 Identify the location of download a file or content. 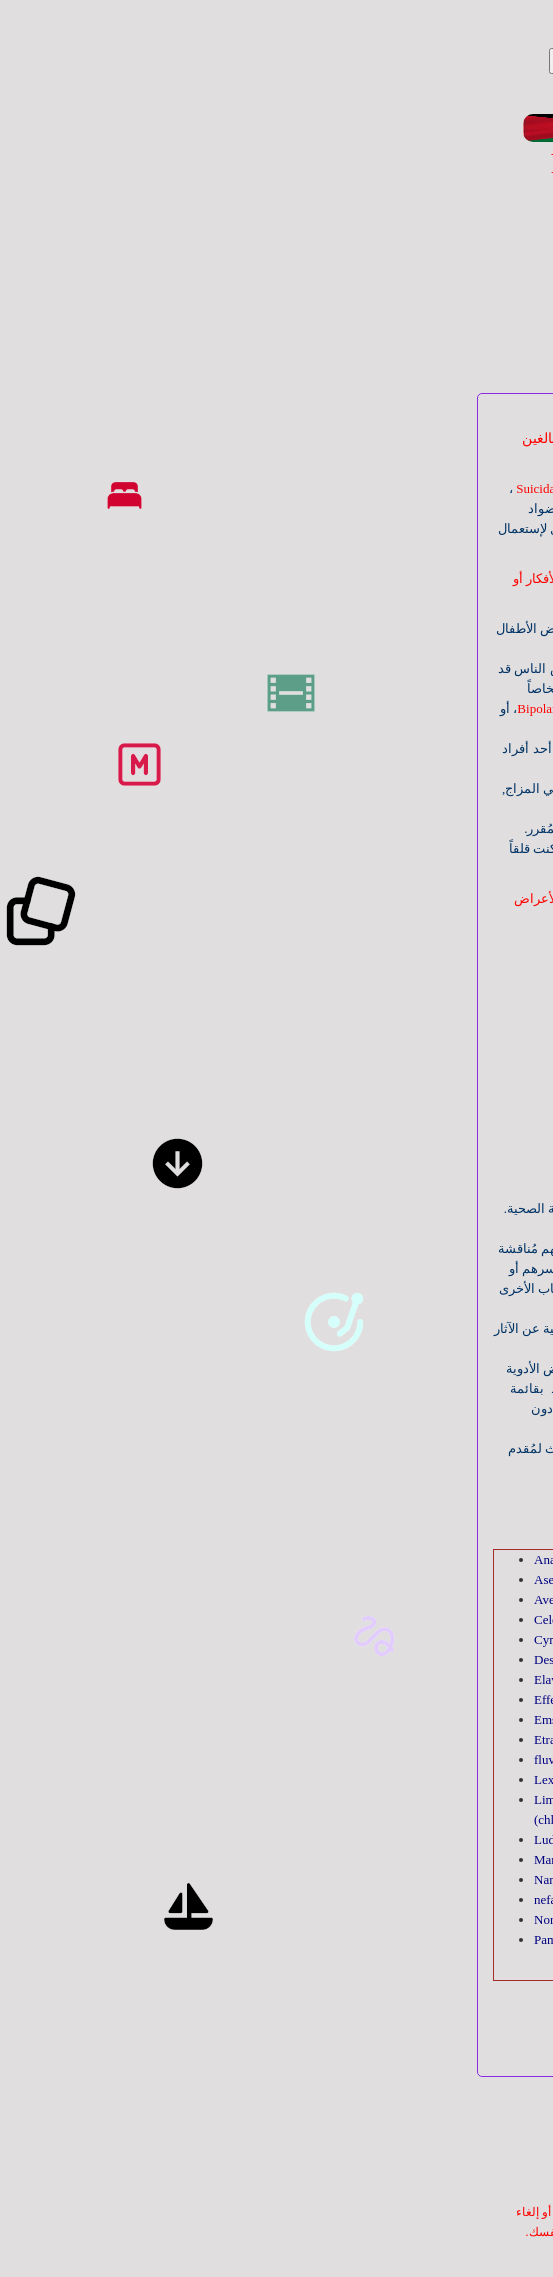
(177, 1163).